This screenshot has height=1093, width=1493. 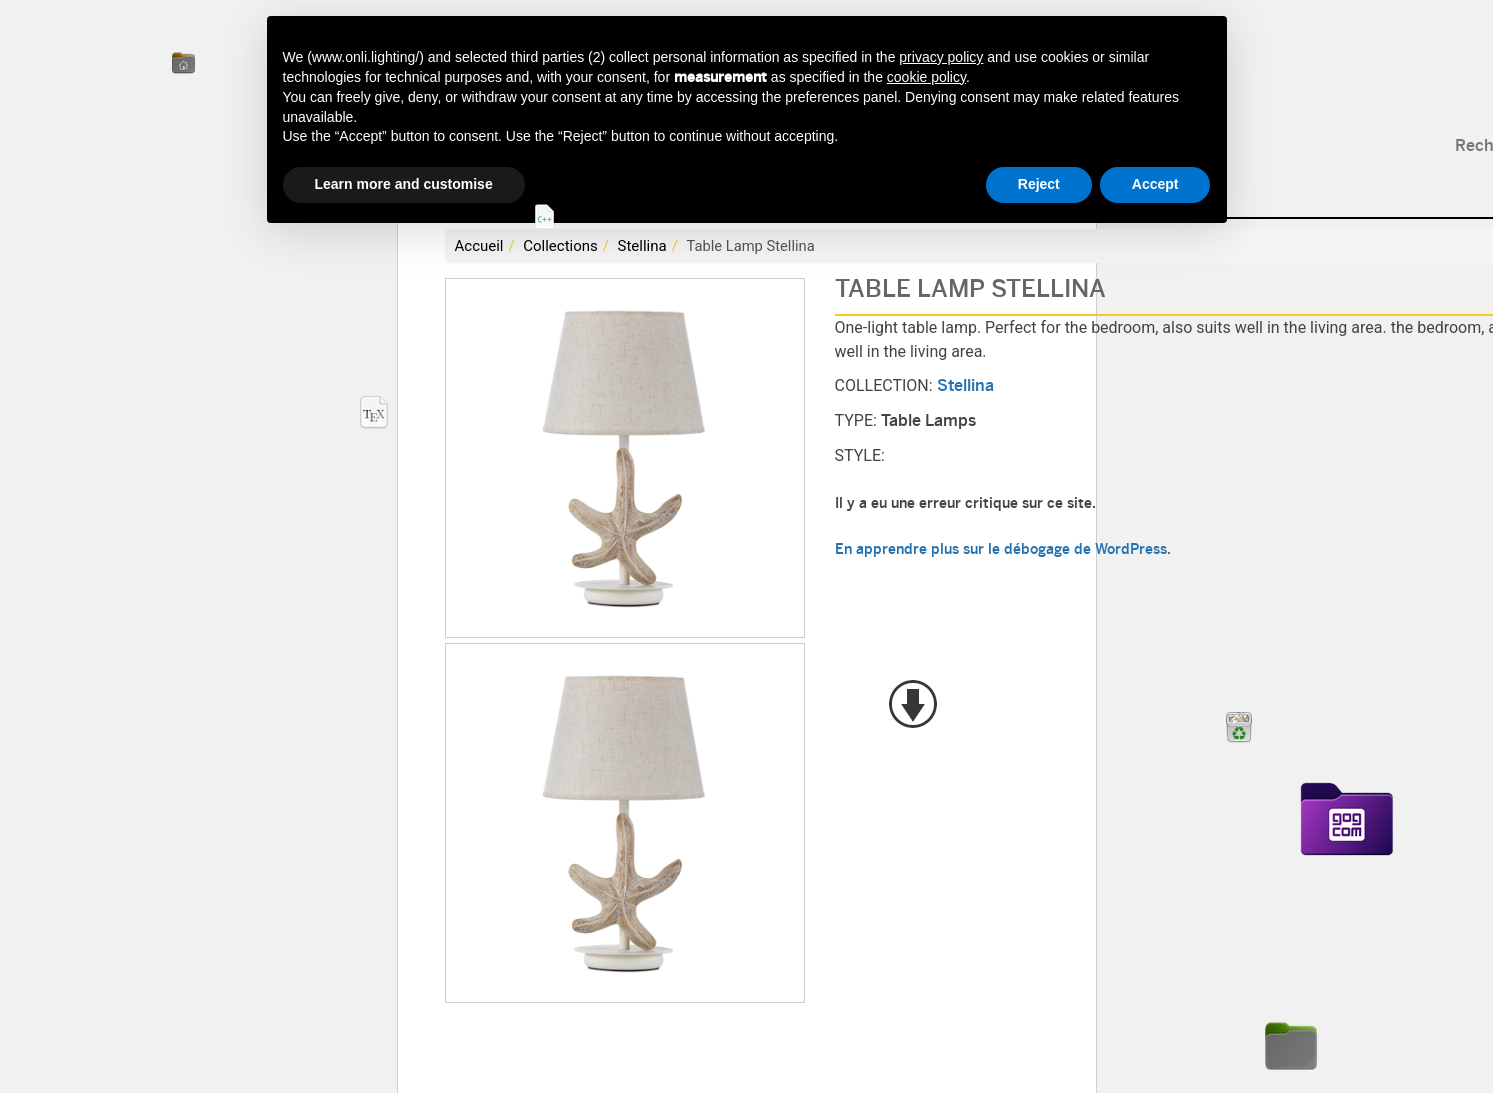 What do you see at coordinates (183, 62) in the screenshot?
I see `access your home folder` at bounding box center [183, 62].